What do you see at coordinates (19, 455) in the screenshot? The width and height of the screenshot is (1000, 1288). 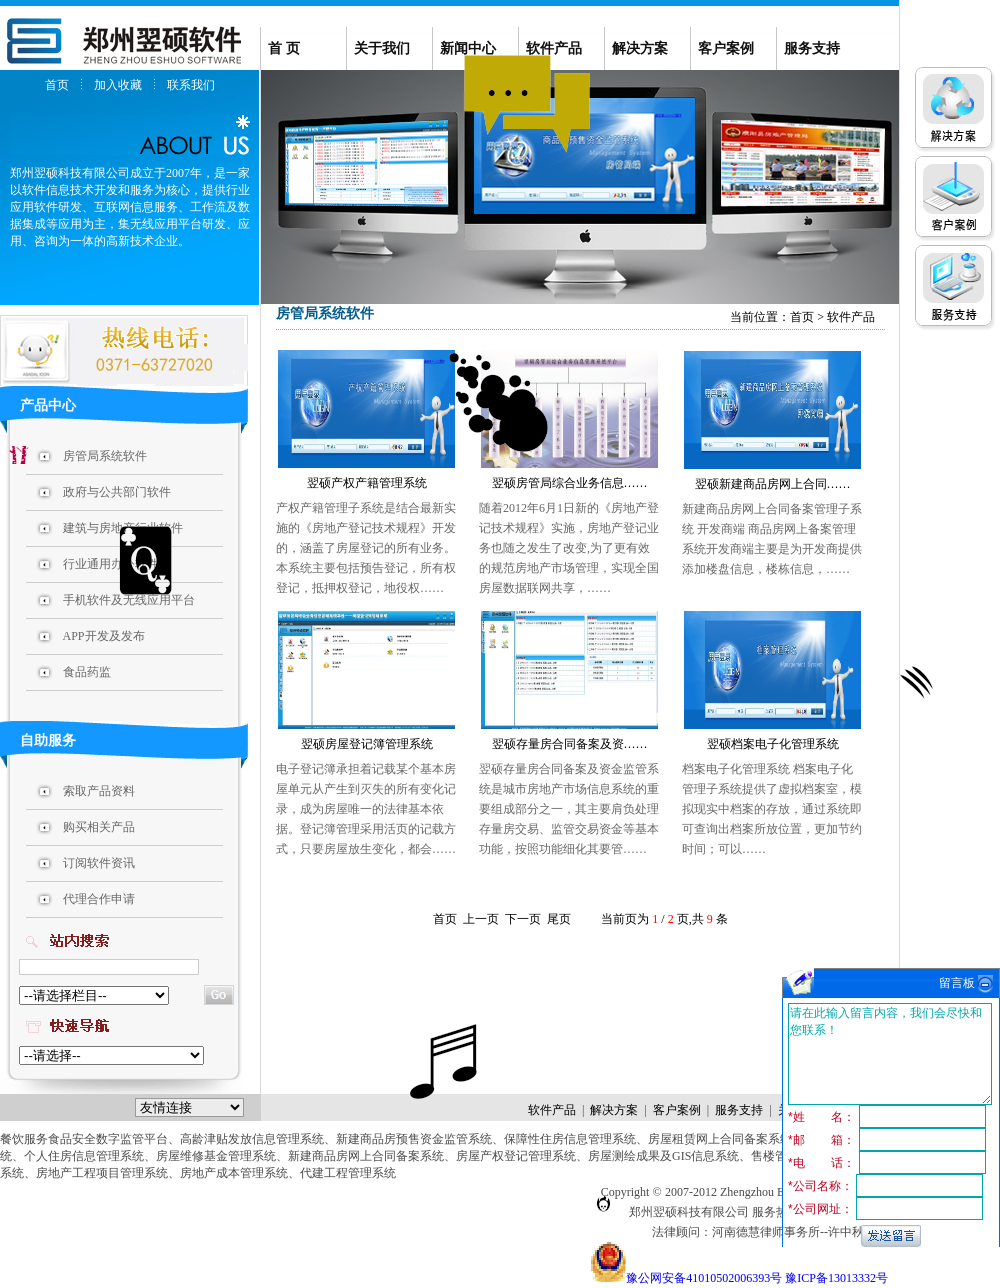 I see `access forest or nature-themed game area` at bounding box center [19, 455].